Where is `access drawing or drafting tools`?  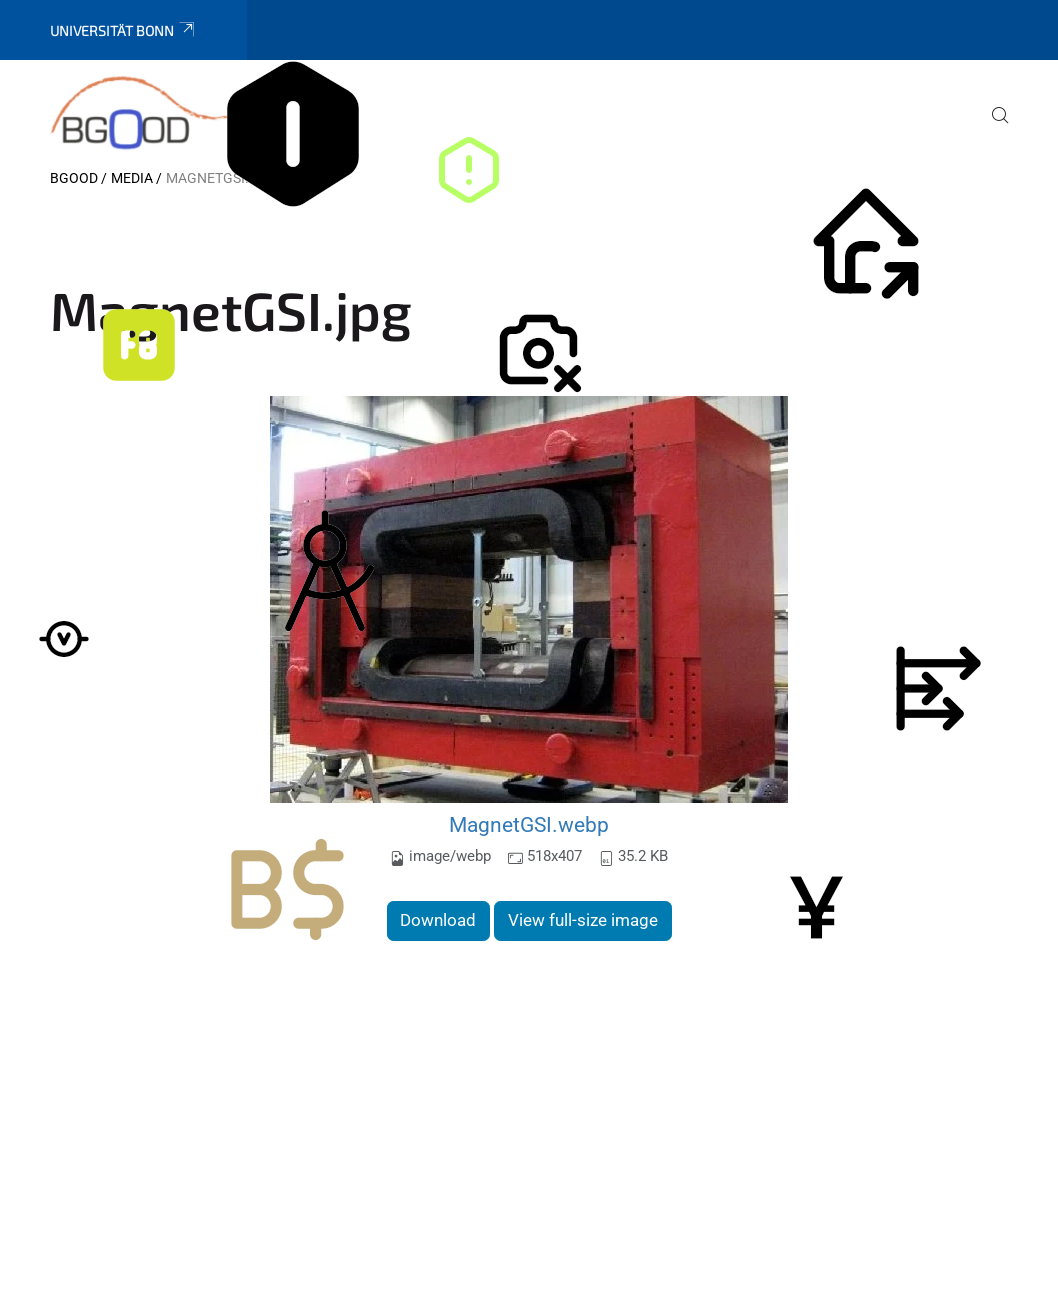
access drawing or drafting tools is located at coordinates (325, 573).